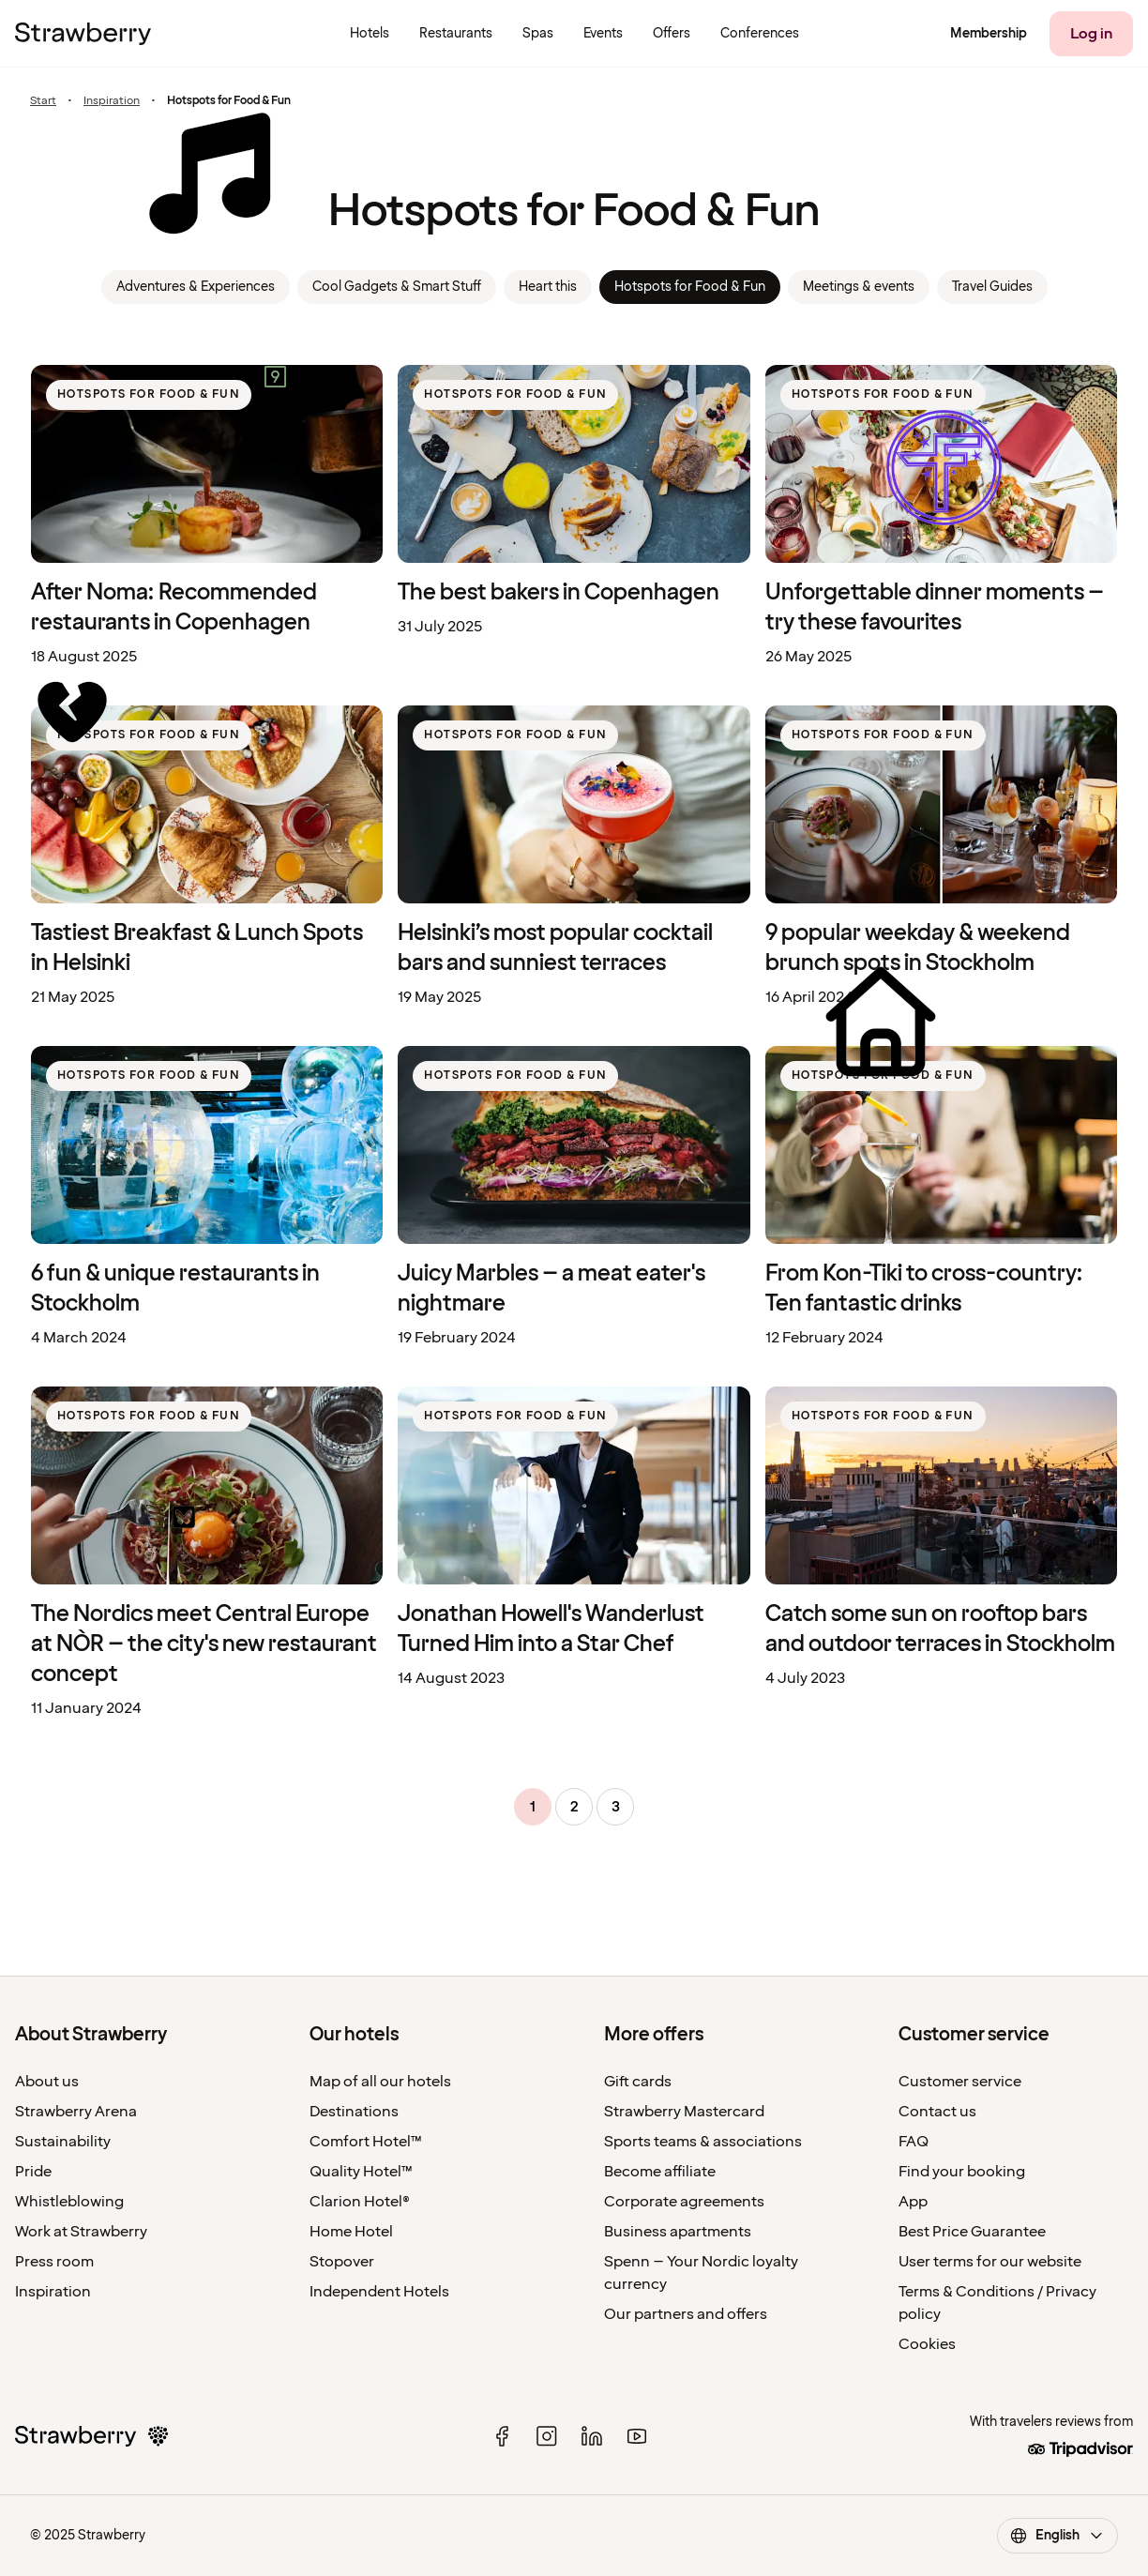 This screenshot has height=2576, width=1148. Describe the element at coordinates (184, 1517) in the screenshot. I see `open Bluesky social media app` at that location.